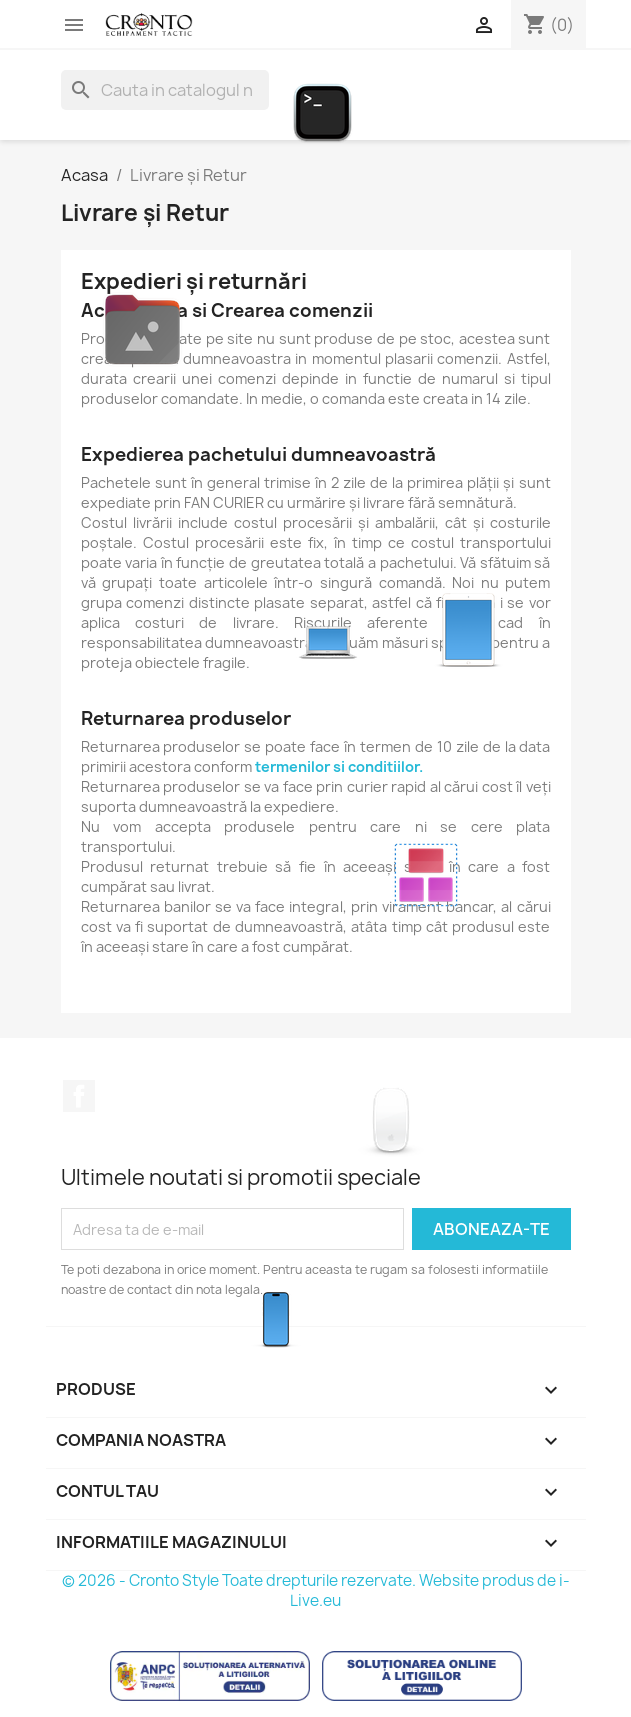 The width and height of the screenshot is (631, 1717). I want to click on open terminal application, so click(322, 112).